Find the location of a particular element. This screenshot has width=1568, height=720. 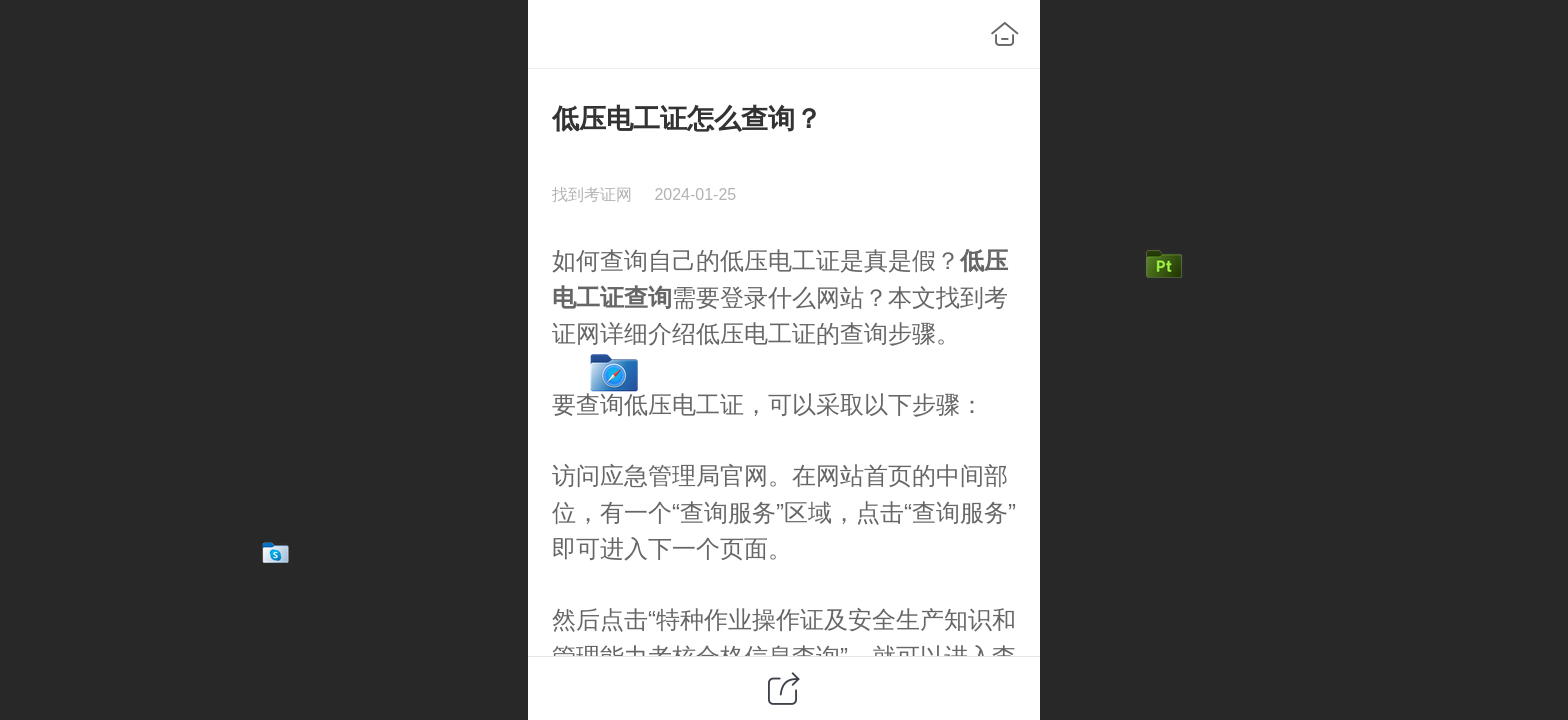

open folder containing Skype files is located at coordinates (275, 553).